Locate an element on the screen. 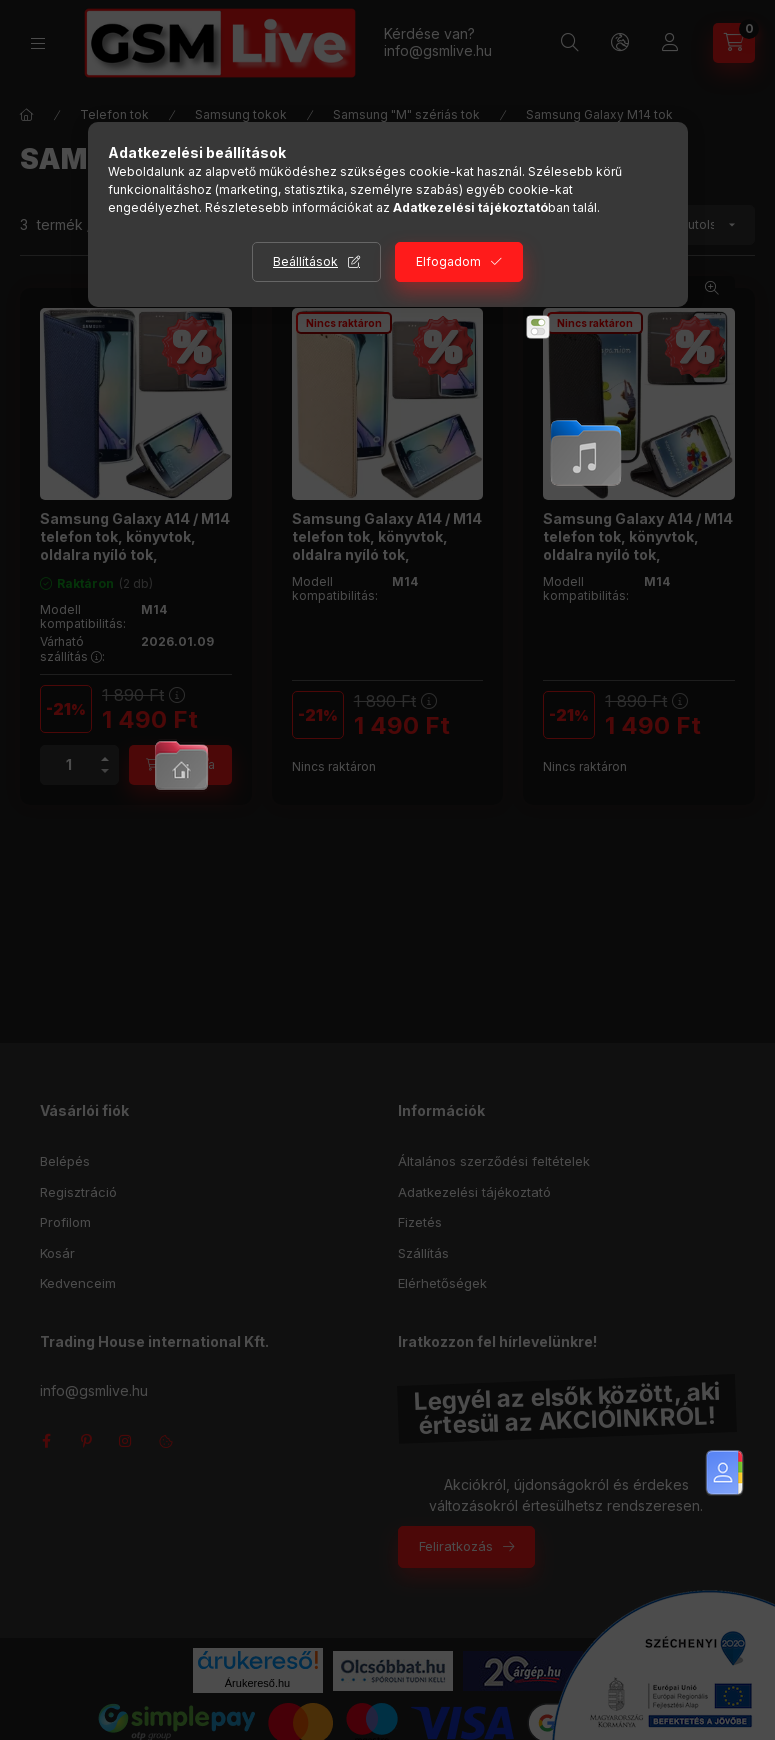 This screenshot has width=775, height=1740. open your music folder is located at coordinates (586, 453).